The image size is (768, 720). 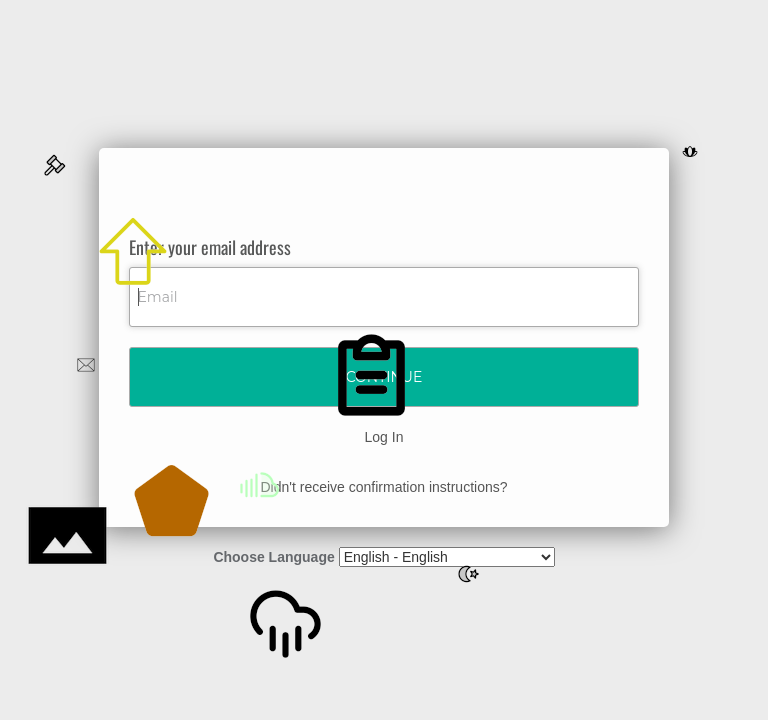 What do you see at coordinates (171, 501) in the screenshot?
I see `indicates a pentagon-shaped category or tag` at bounding box center [171, 501].